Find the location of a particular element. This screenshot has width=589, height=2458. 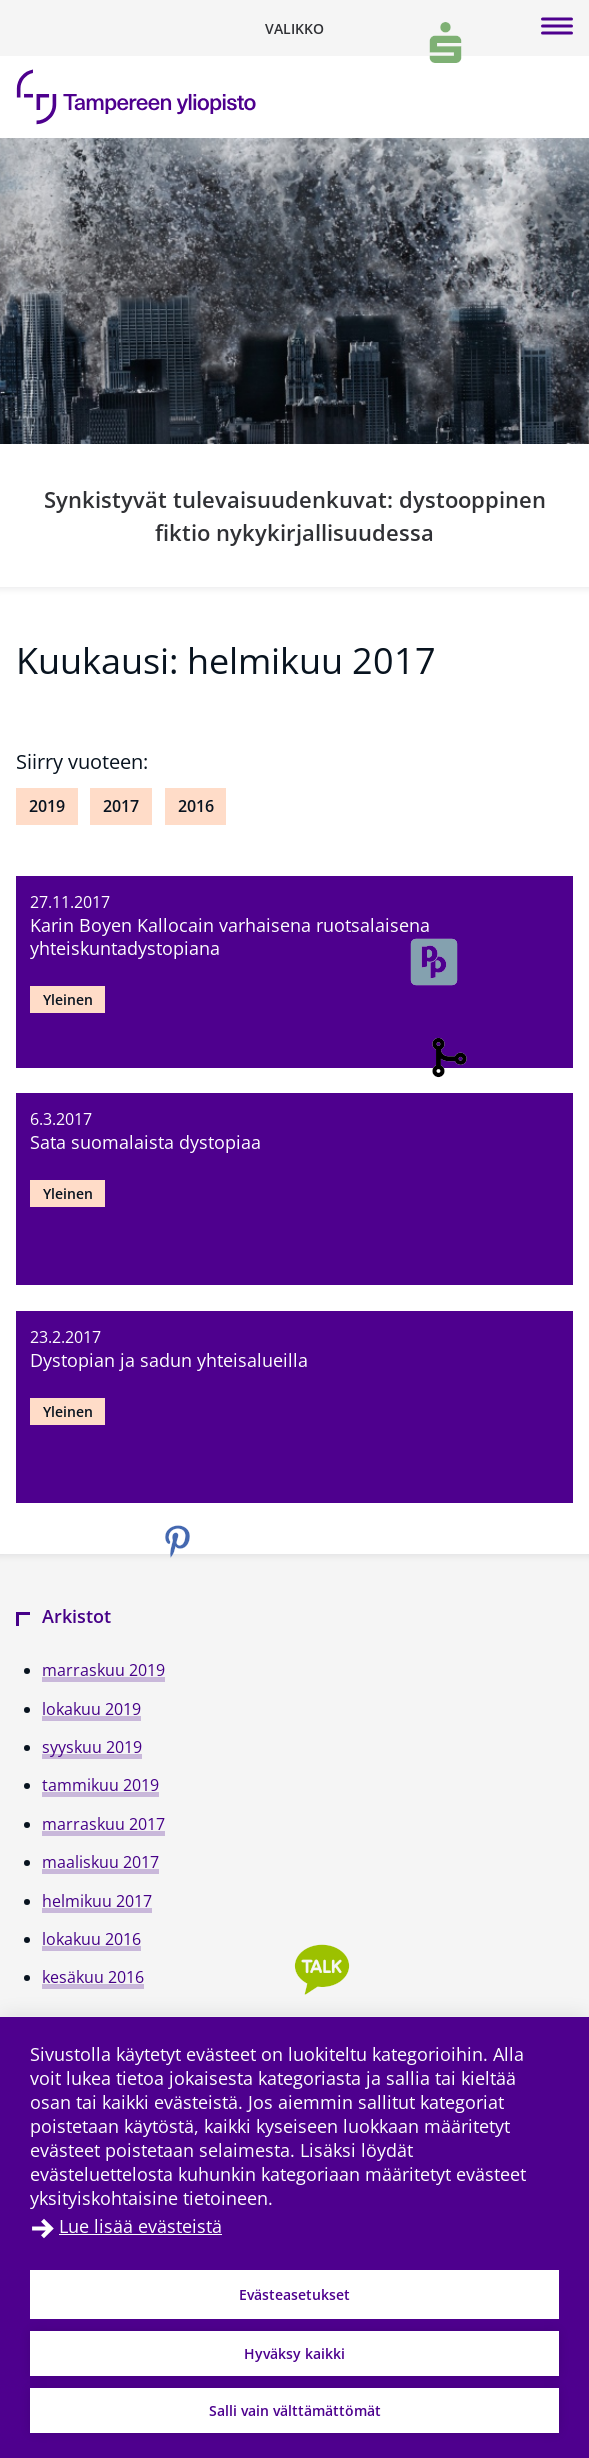

open KakaoTalk messaging app is located at coordinates (322, 1968).